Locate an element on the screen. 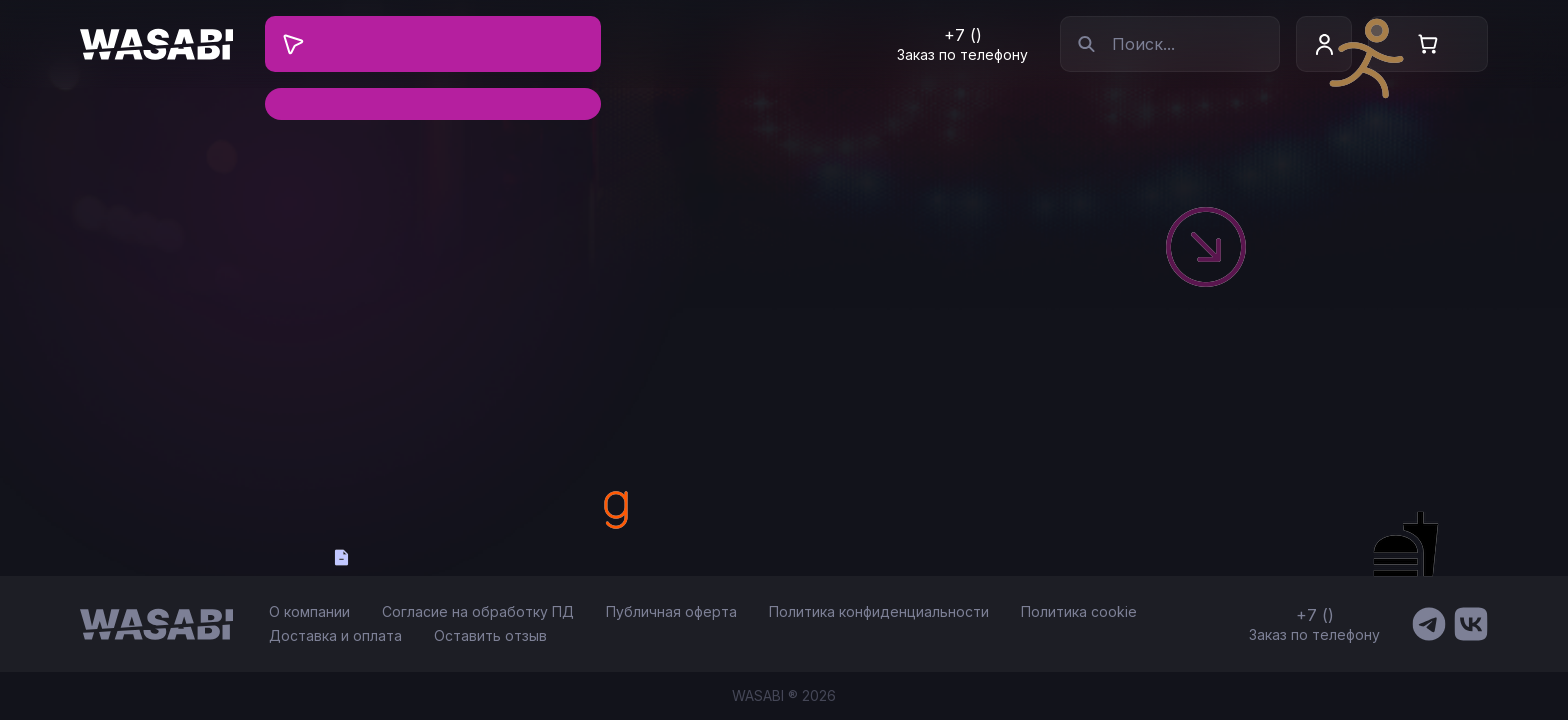 This screenshot has height=720, width=1568. find nearby fast food restaurants is located at coordinates (1406, 544).